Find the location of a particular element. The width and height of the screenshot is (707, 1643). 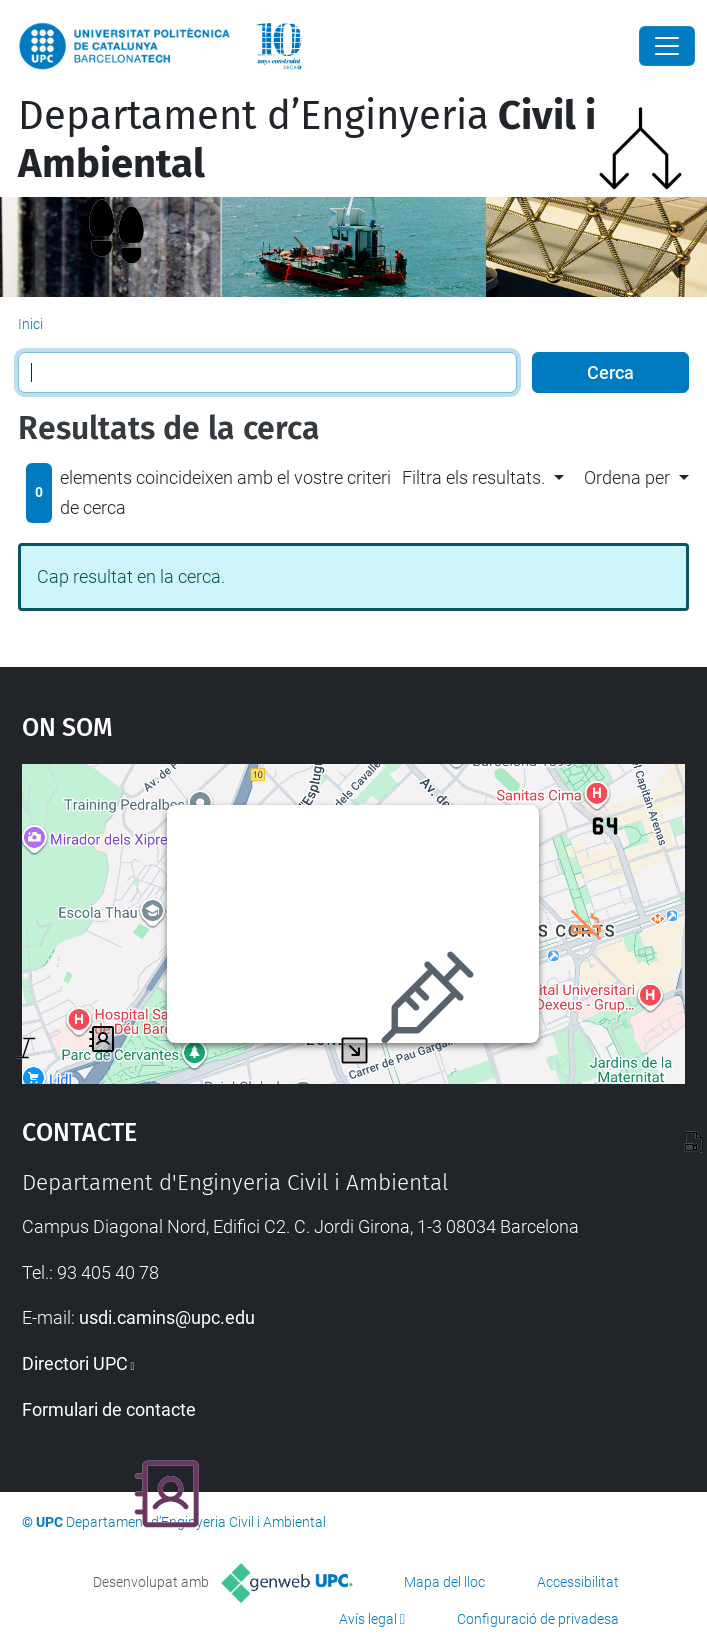

access medical or health-related features is located at coordinates (427, 997).